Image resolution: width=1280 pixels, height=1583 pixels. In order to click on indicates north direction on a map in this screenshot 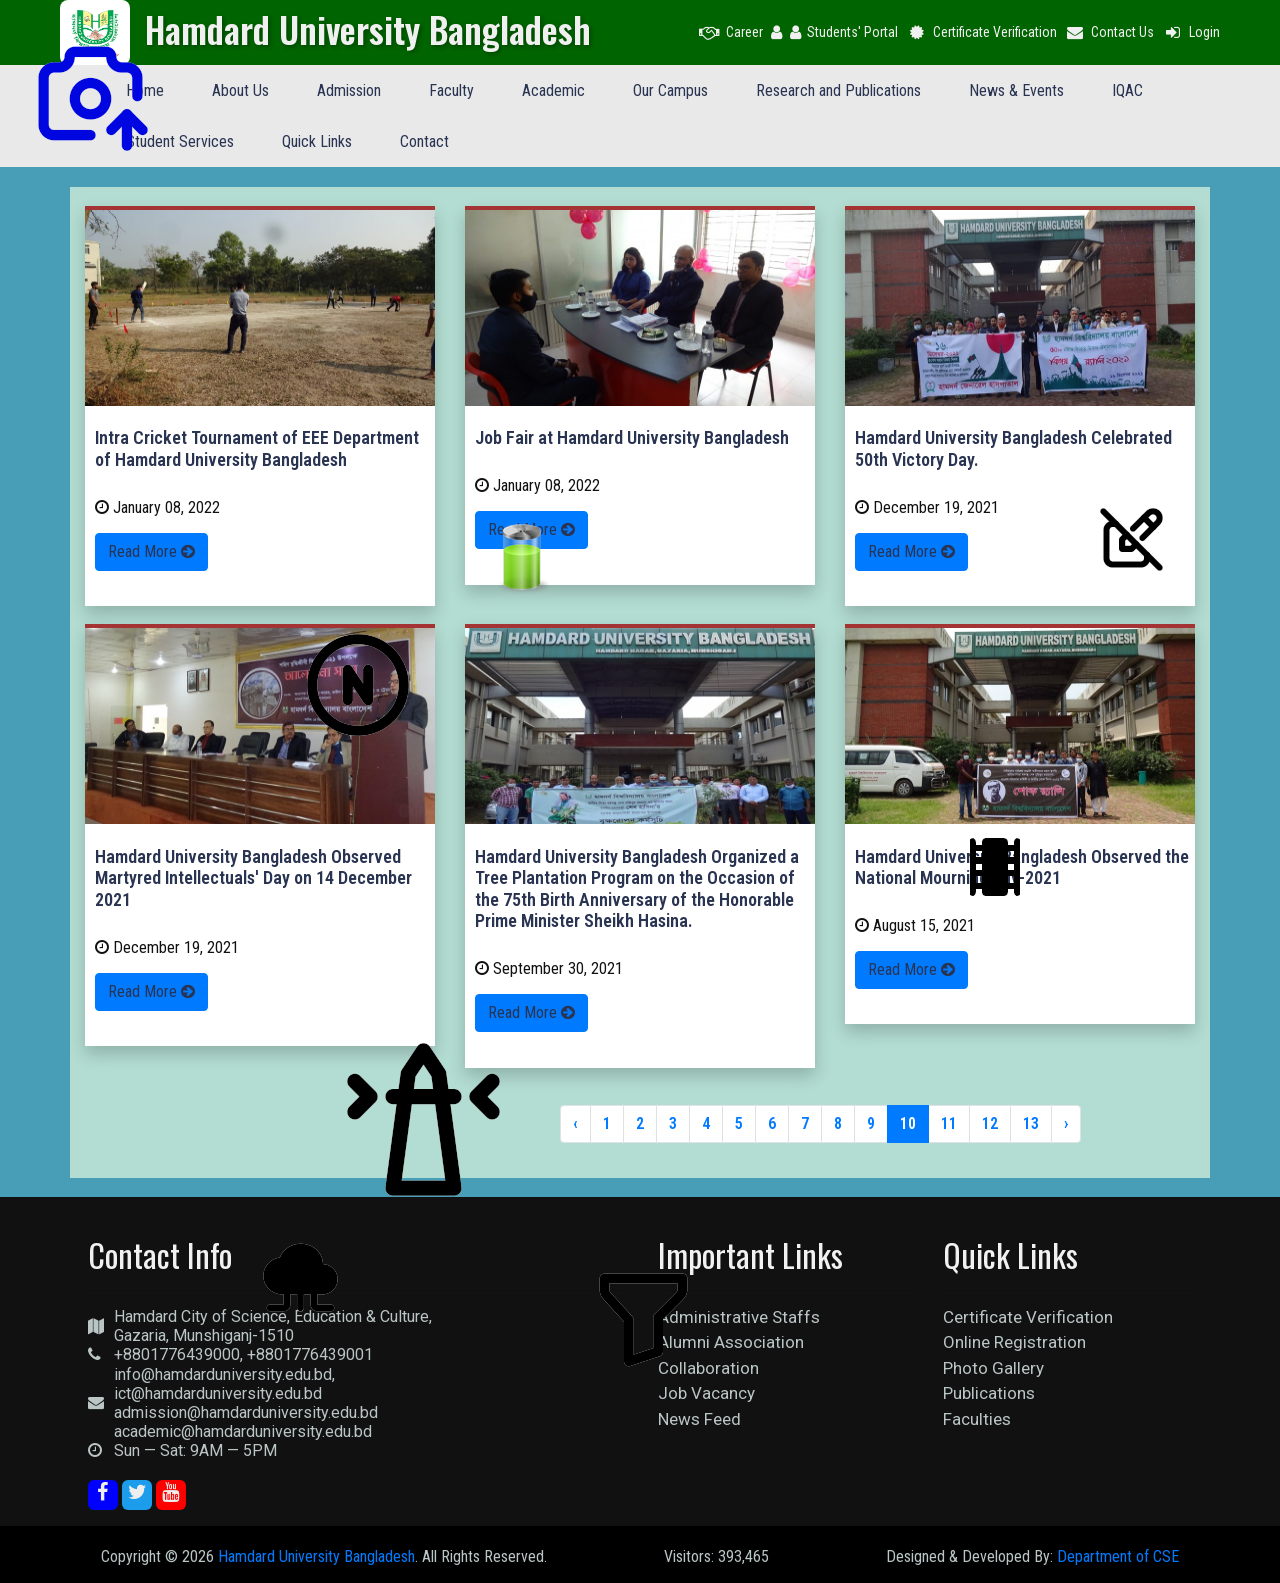, I will do `click(358, 685)`.